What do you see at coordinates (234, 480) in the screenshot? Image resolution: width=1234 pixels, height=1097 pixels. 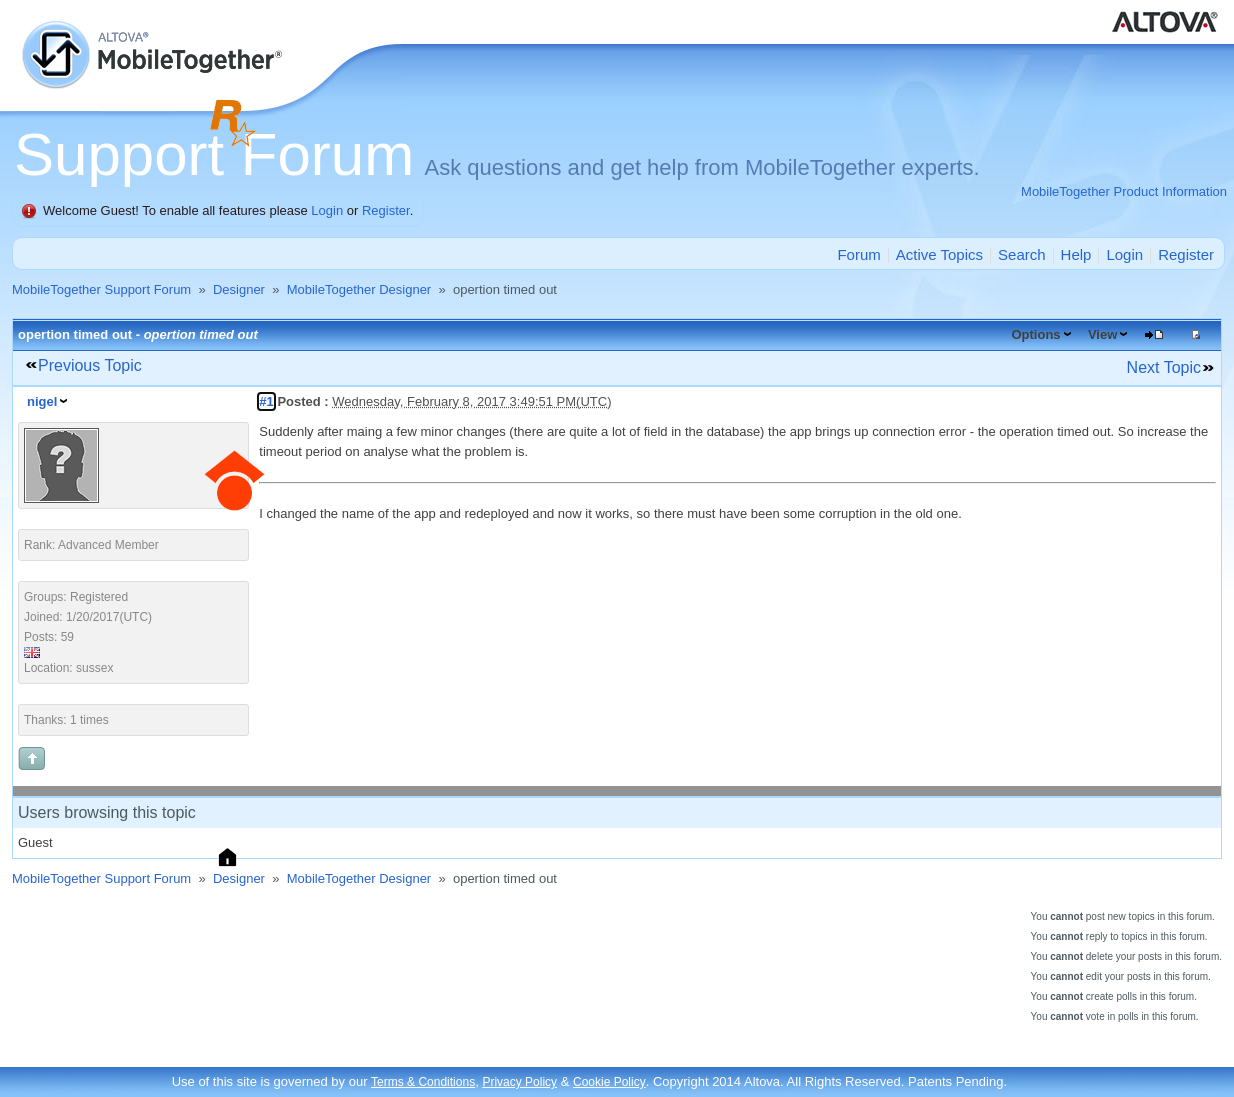 I see `link to google scholar profile` at bounding box center [234, 480].